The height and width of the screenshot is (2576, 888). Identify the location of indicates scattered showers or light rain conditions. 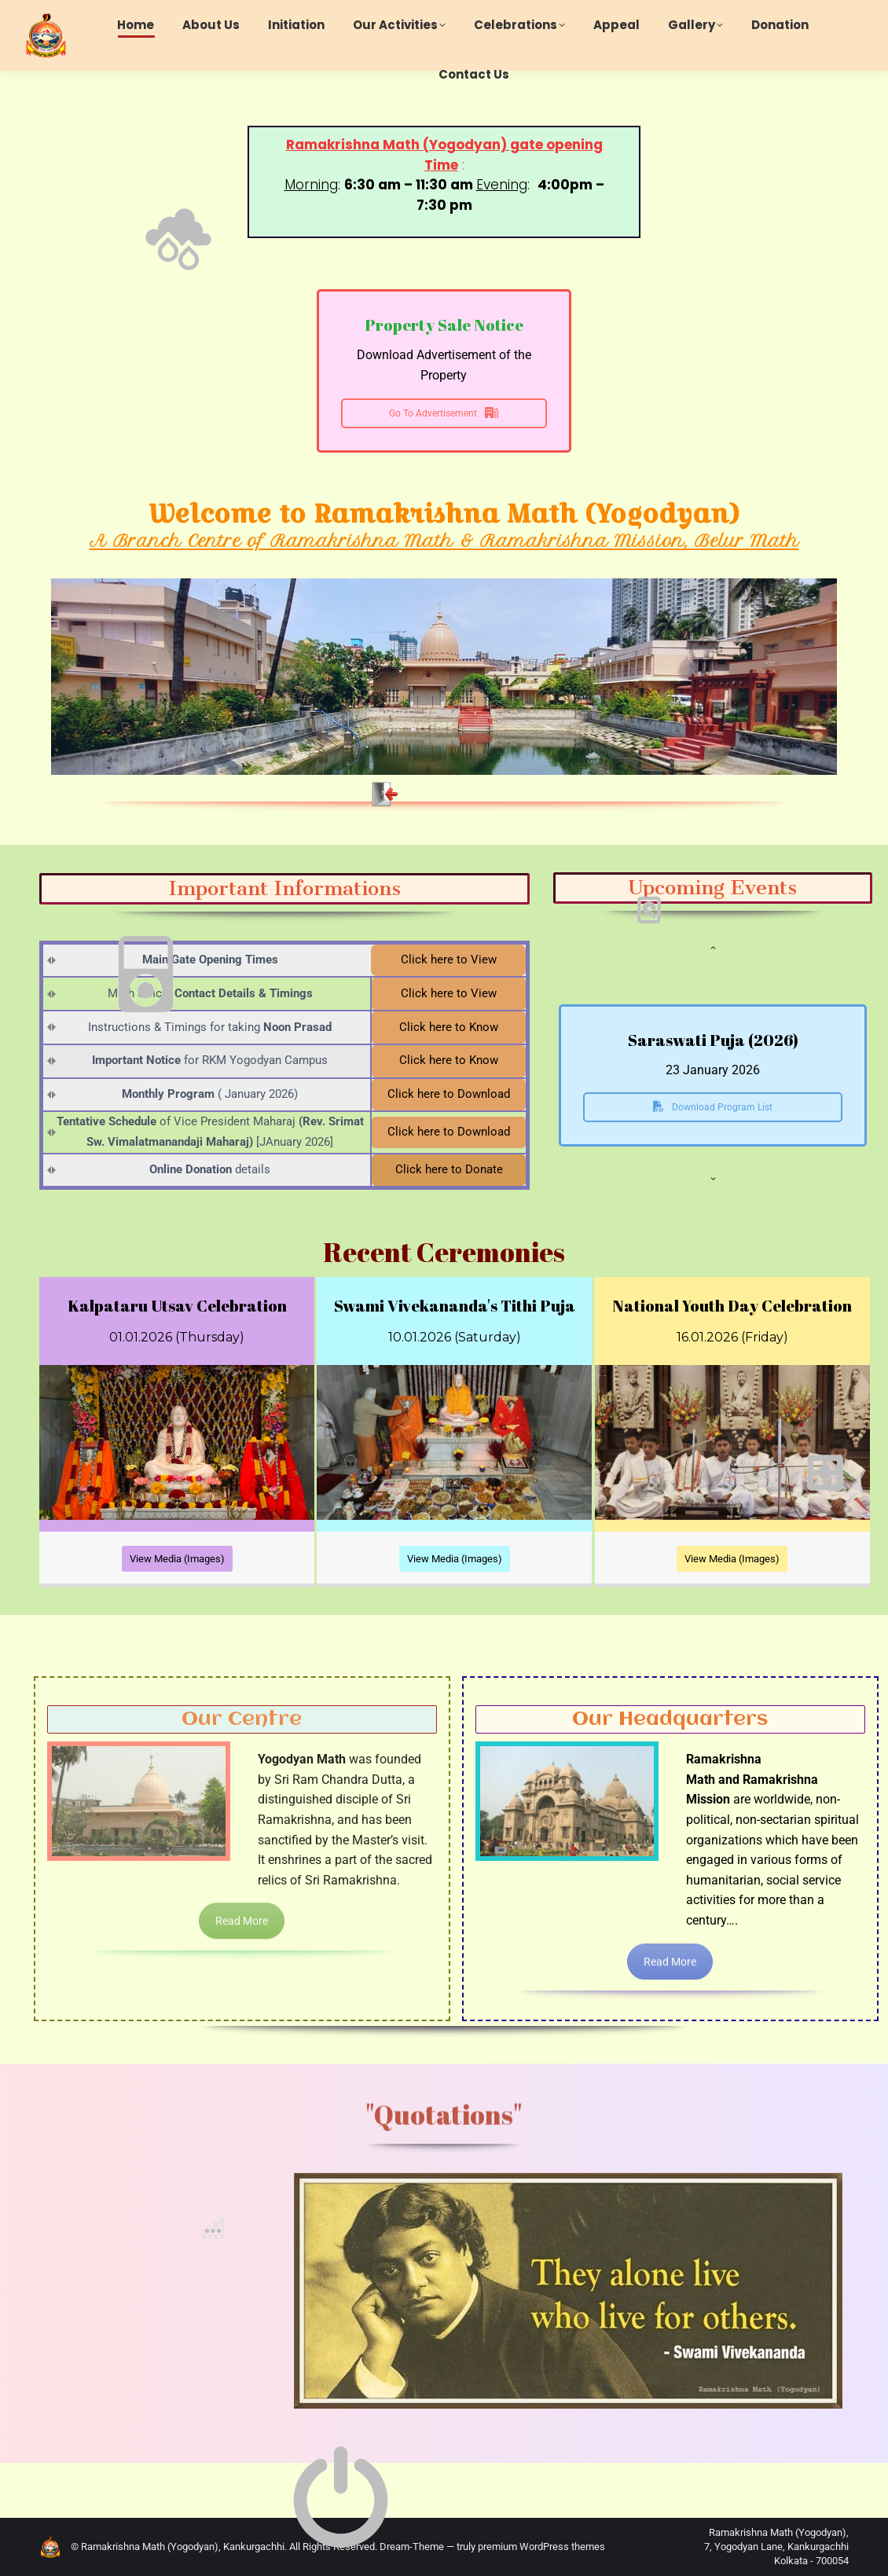
(178, 237).